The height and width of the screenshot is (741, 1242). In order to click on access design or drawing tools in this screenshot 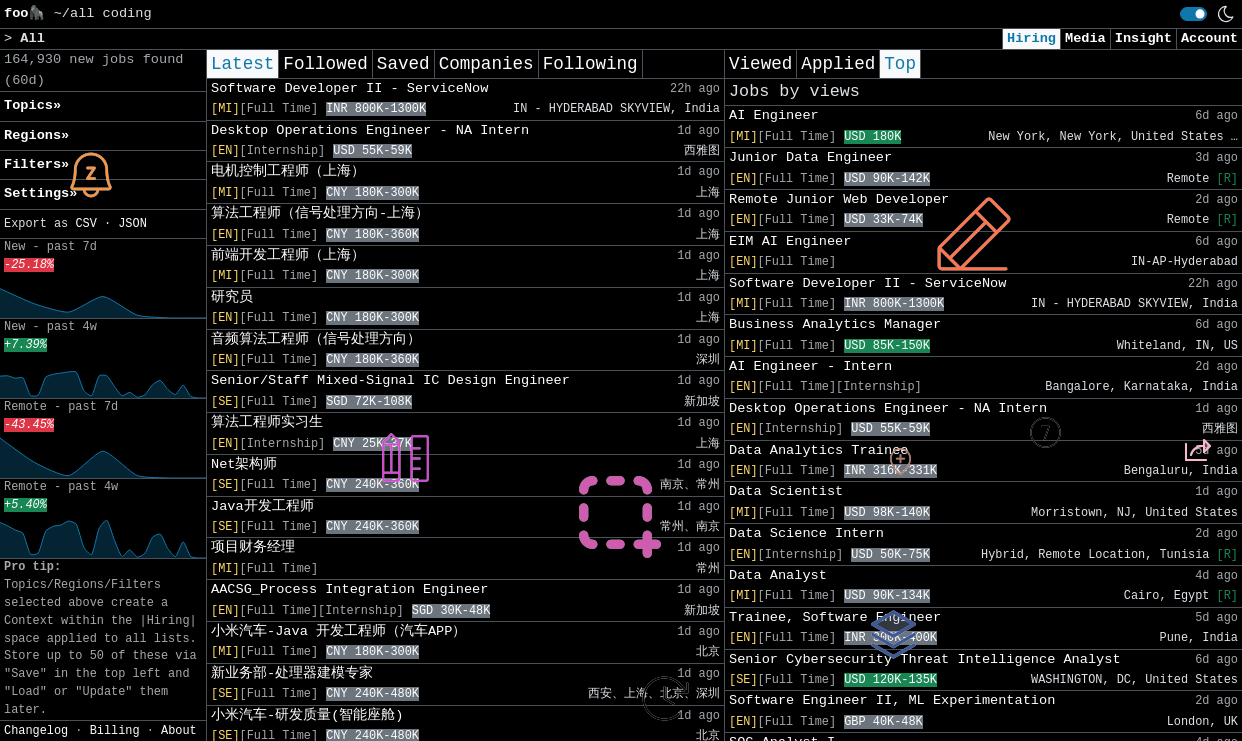, I will do `click(405, 458)`.